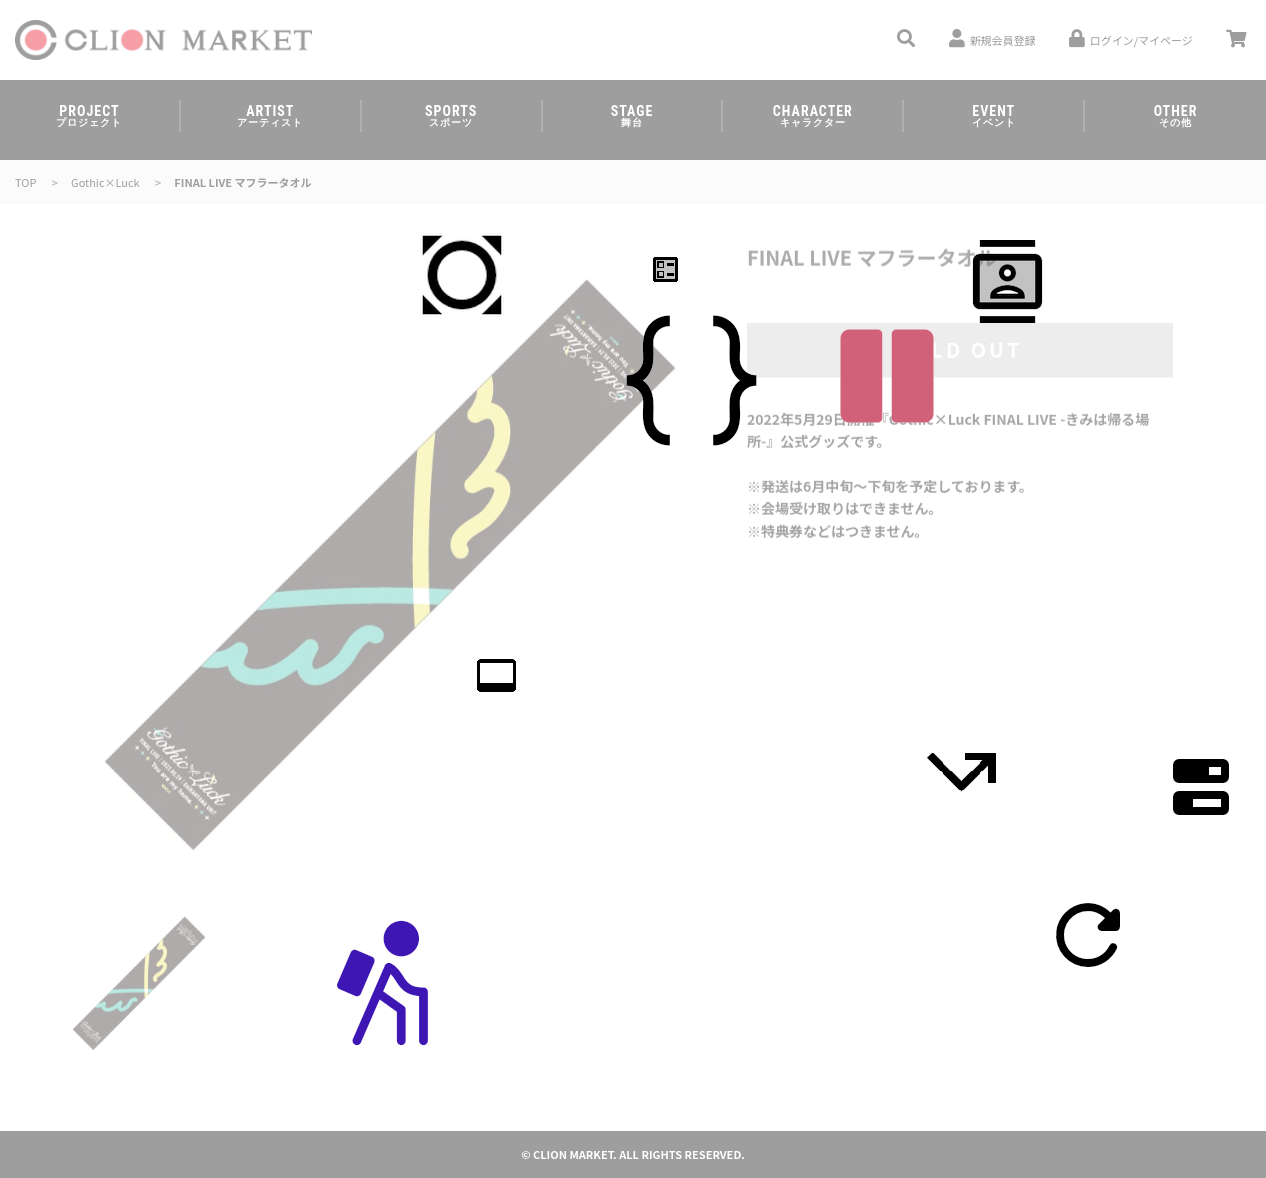 The width and height of the screenshot is (1266, 1178). Describe the element at coordinates (1088, 935) in the screenshot. I see `refresh or reload the current page` at that location.